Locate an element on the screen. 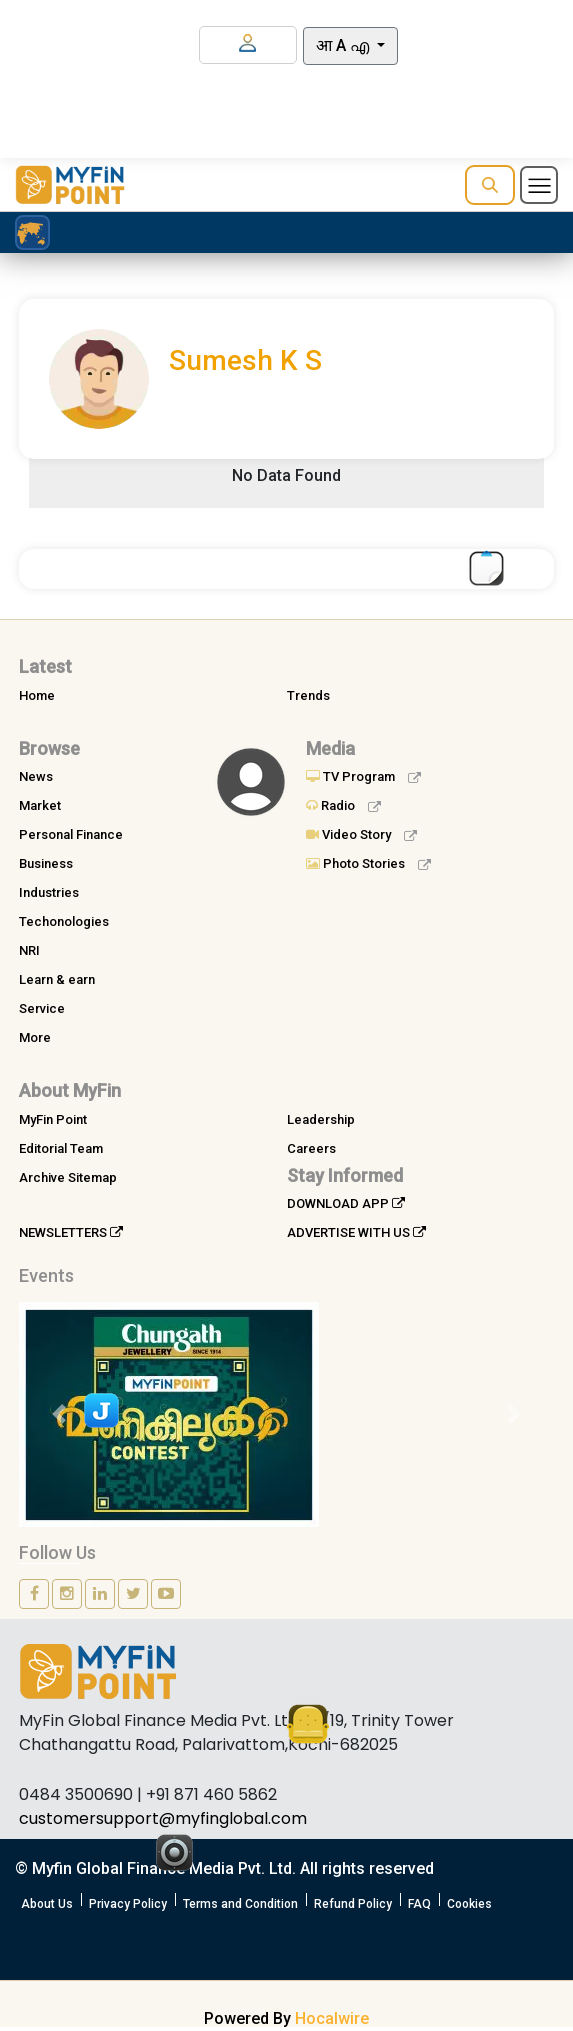 The height and width of the screenshot is (2031, 573). open tasks or to-do list app is located at coordinates (486, 568).